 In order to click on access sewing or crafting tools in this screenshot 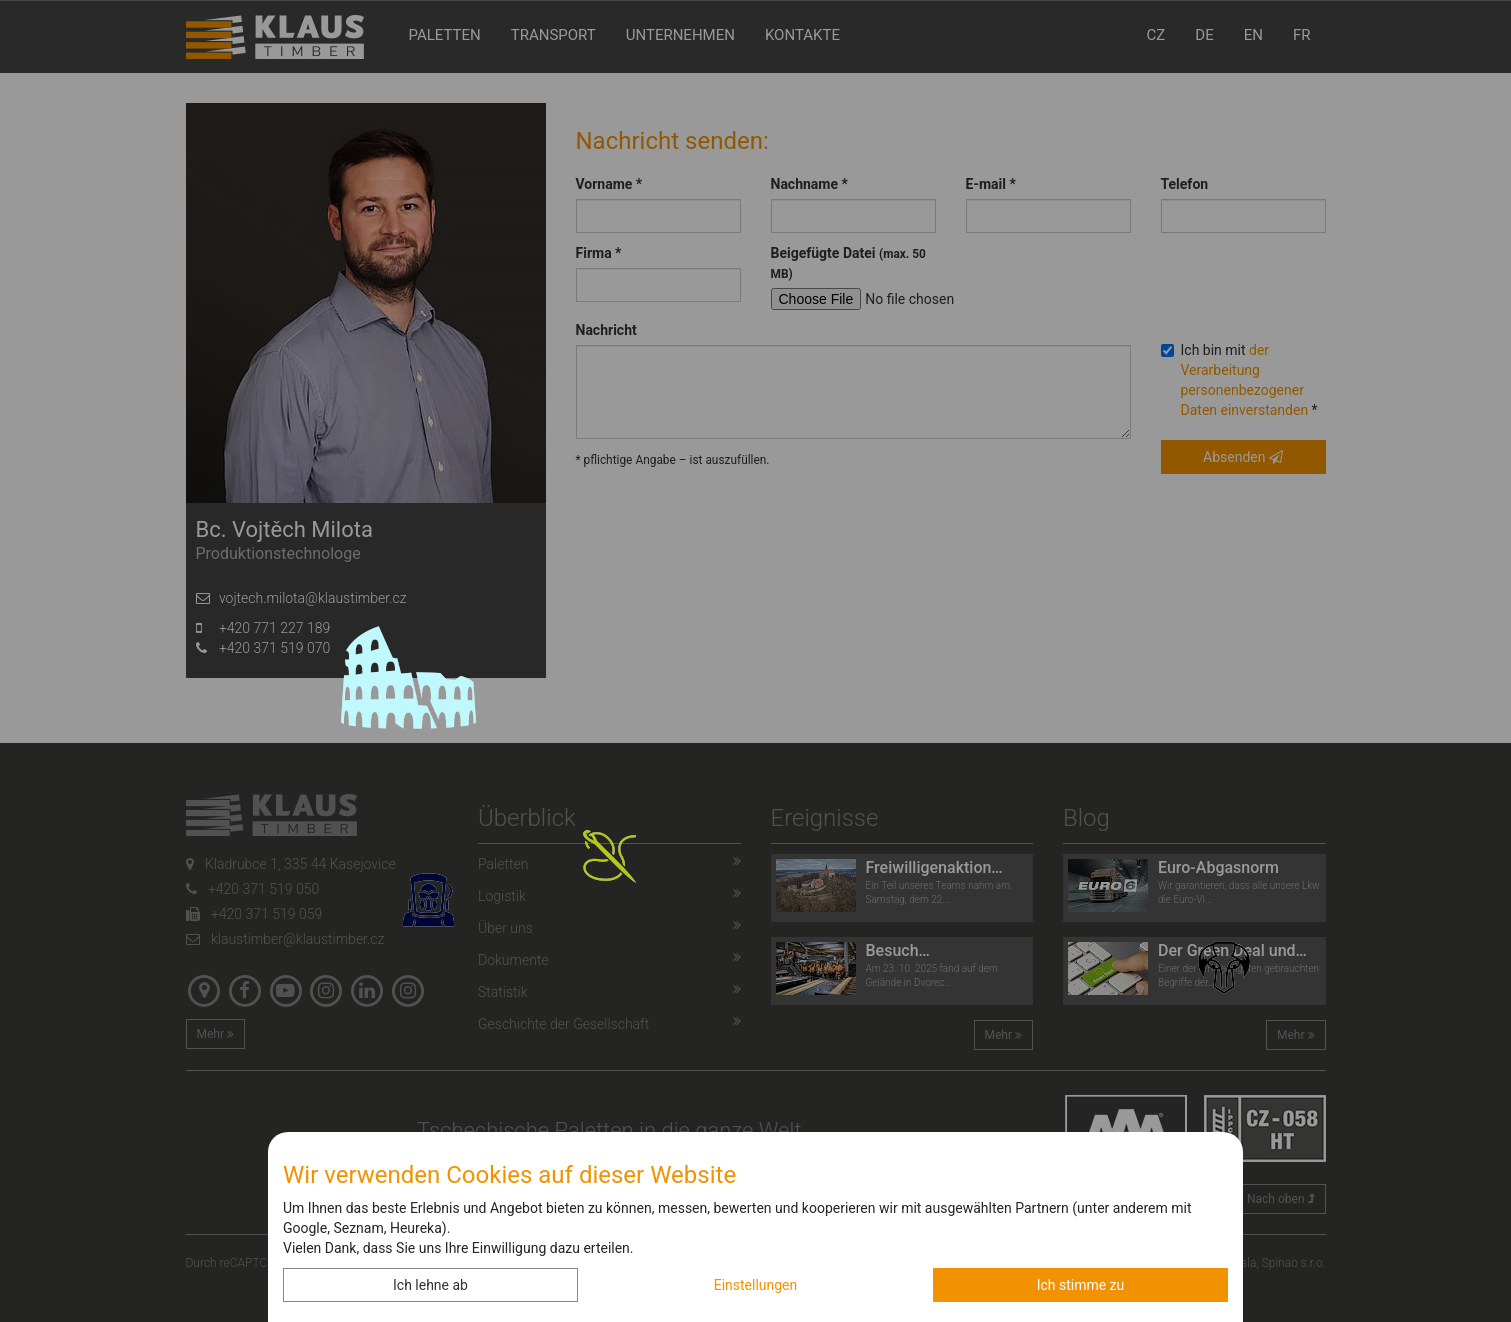, I will do `click(609, 856)`.